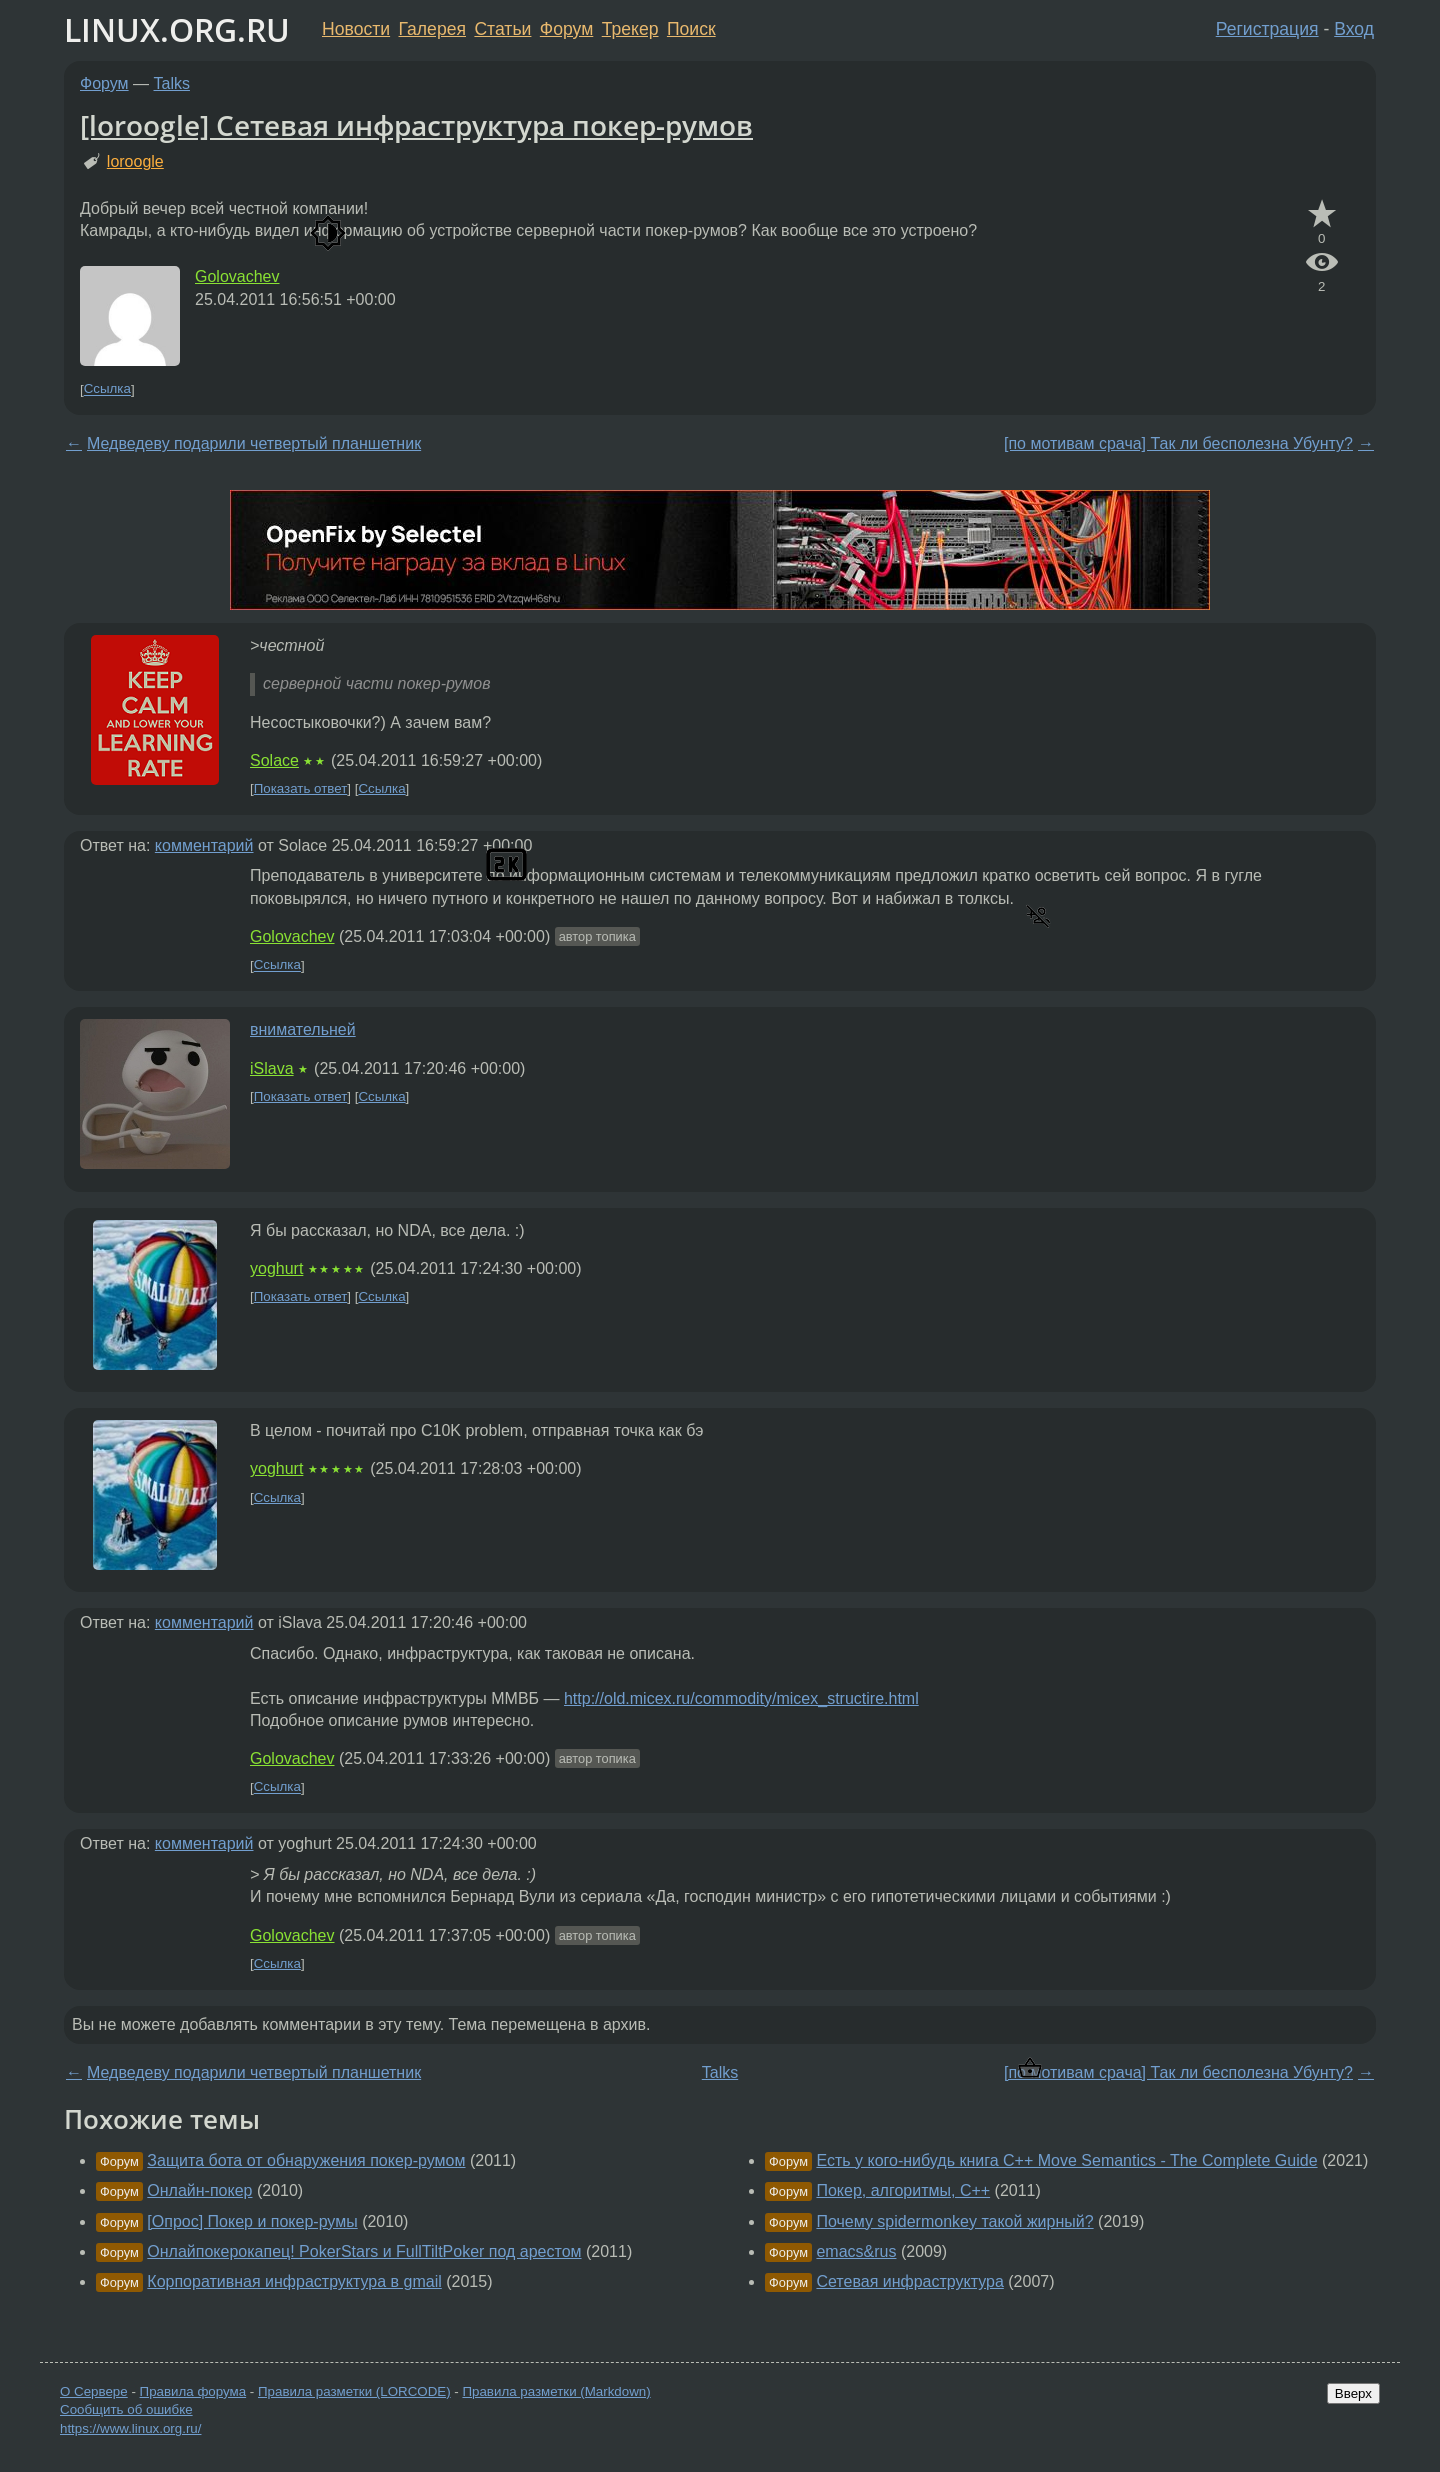  I want to click on view your shopping basket, so click(1030, 2068).